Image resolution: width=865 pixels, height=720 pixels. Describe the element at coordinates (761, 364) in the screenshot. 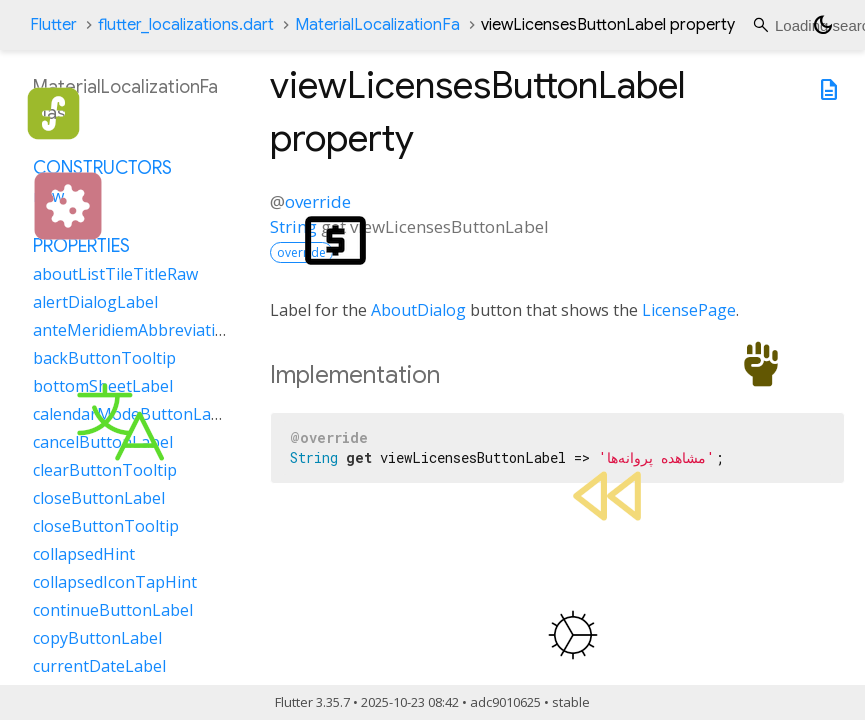

I see `show solidarity or support for a cause` at that location.